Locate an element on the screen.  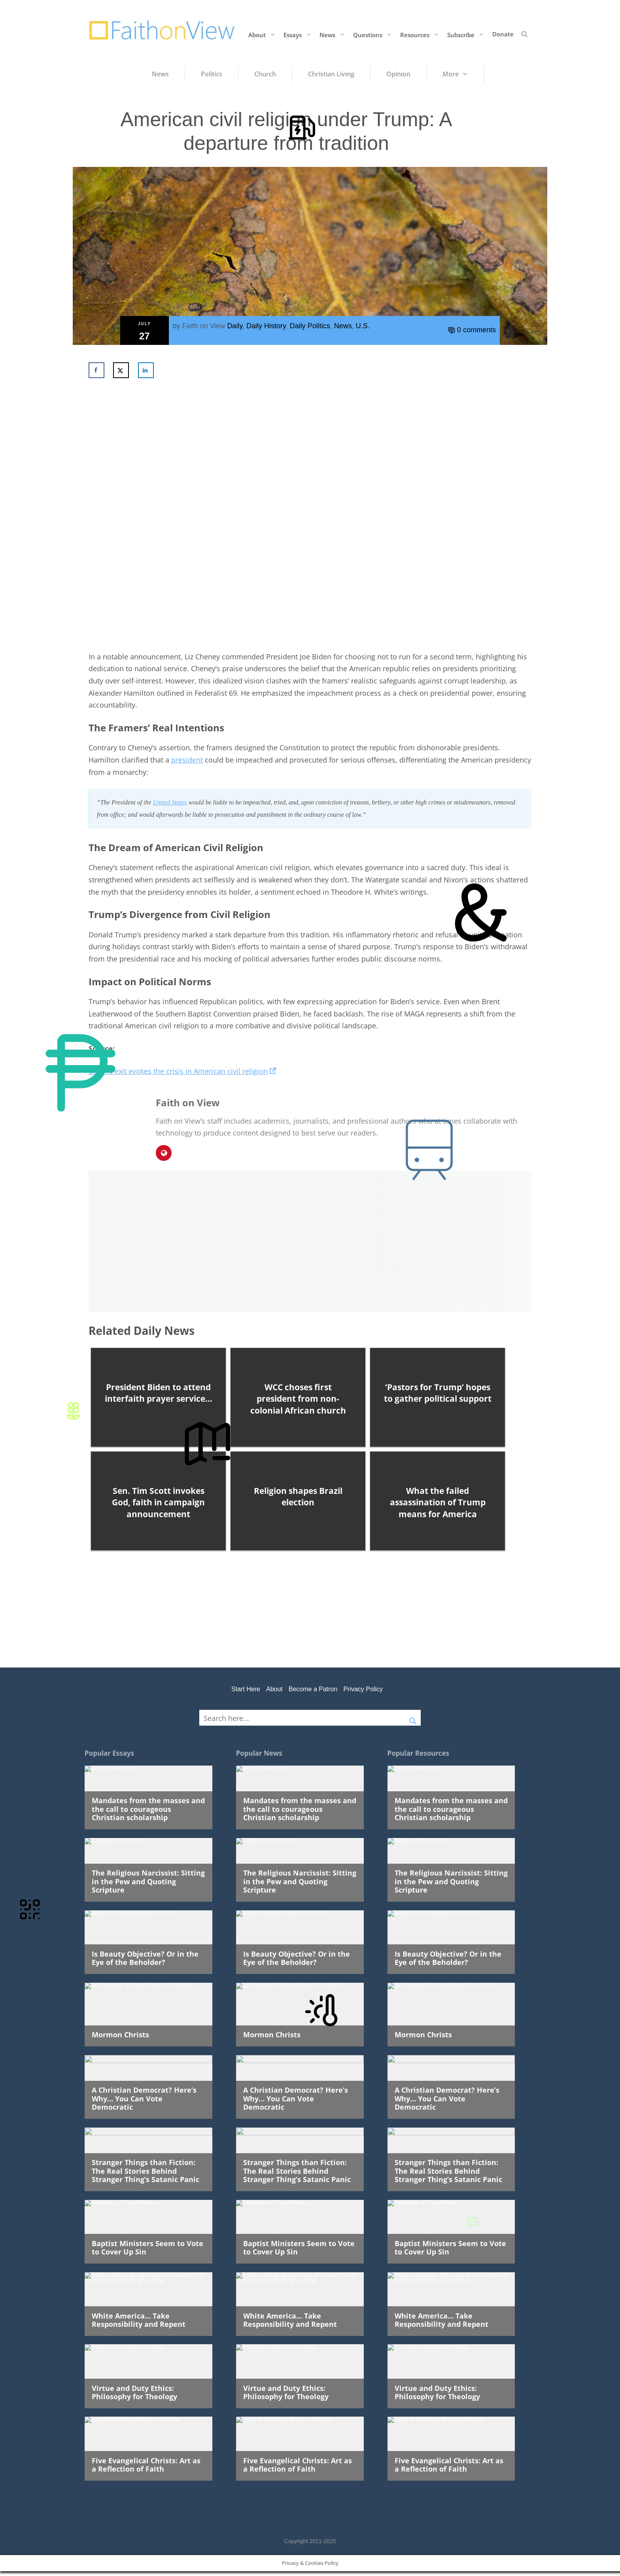
access local storage or drive is located at coordinates (473, 2221).